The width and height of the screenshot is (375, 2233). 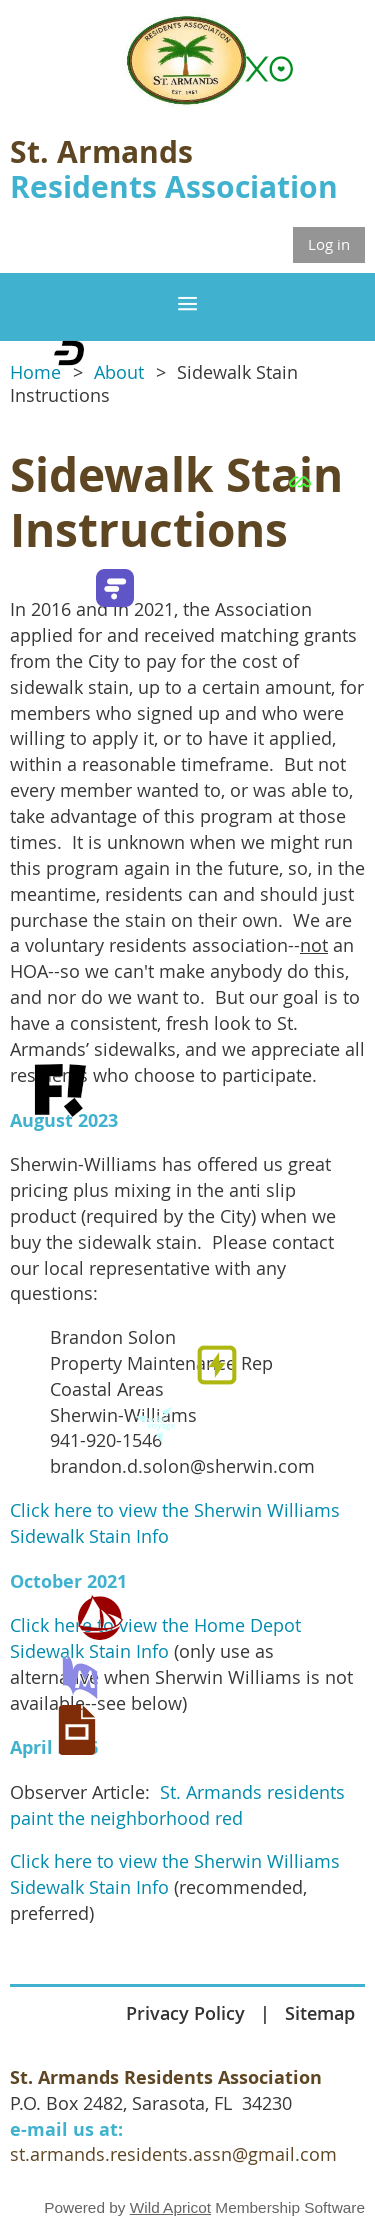 What do you see at coordinates (269, 69) in the screenshot?
I see `xo brand logo` at bounding box center [269, 69].